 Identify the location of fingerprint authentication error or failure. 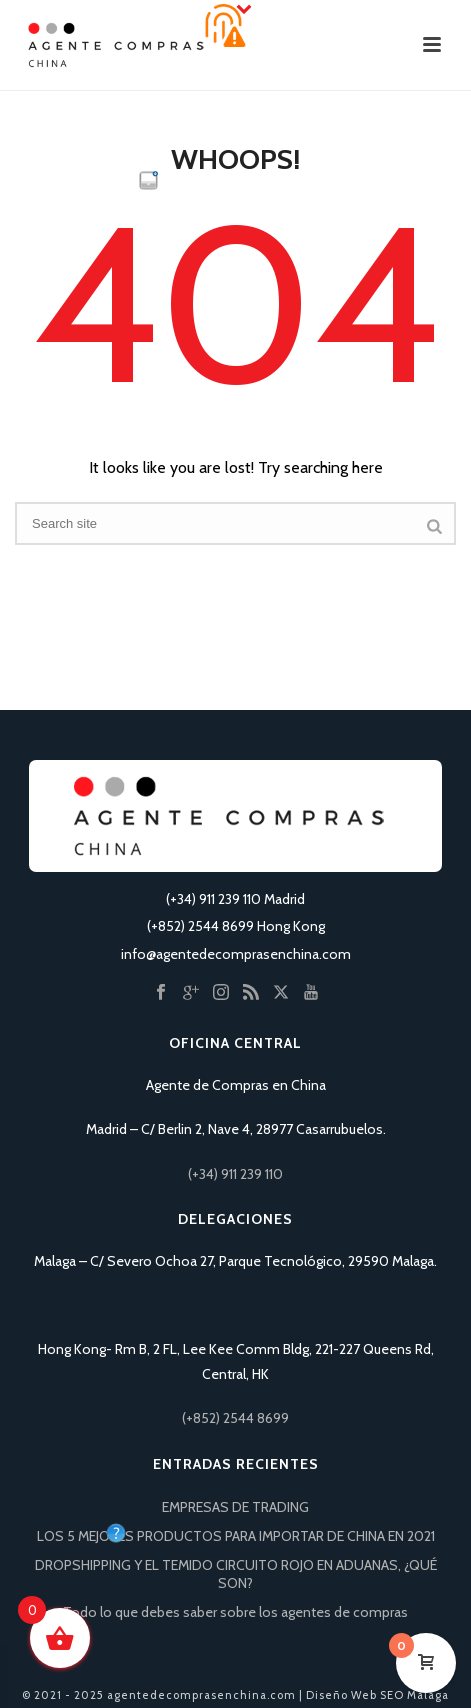
(225, 25).